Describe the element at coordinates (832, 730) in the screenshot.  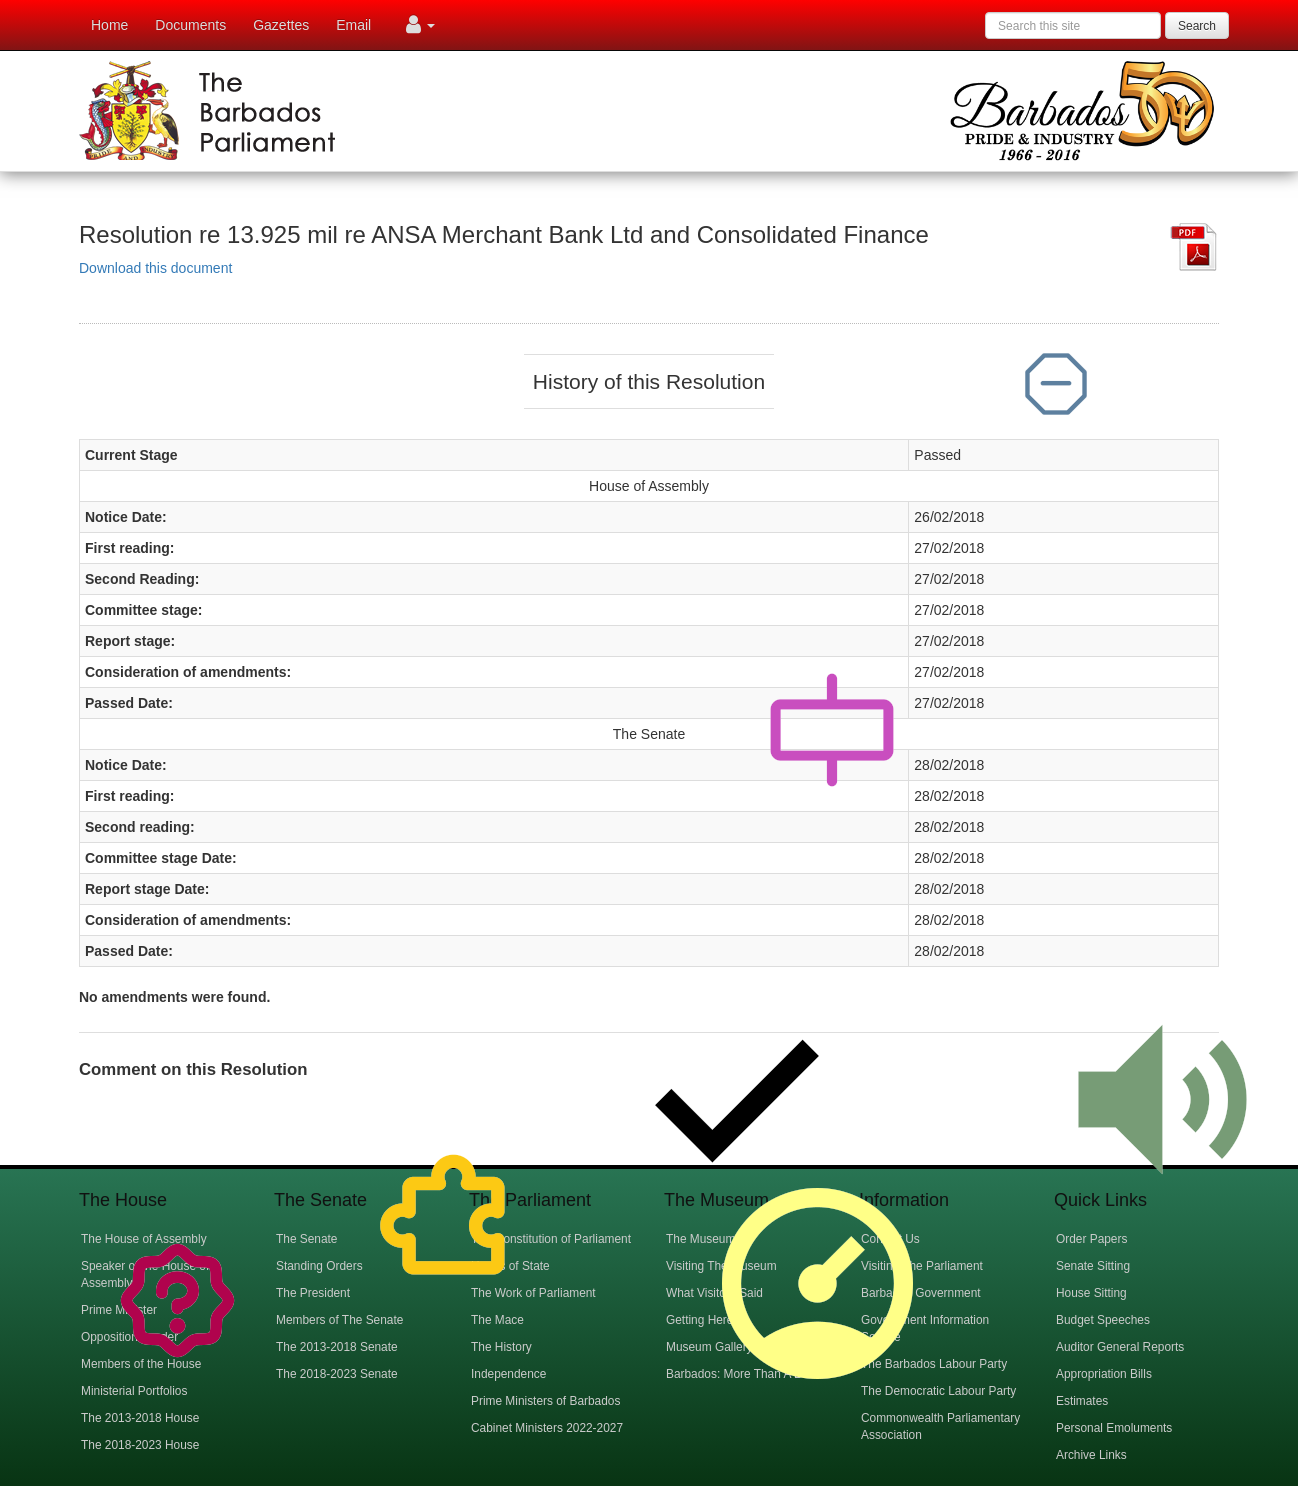
I see `center align element horizontally` at that location.